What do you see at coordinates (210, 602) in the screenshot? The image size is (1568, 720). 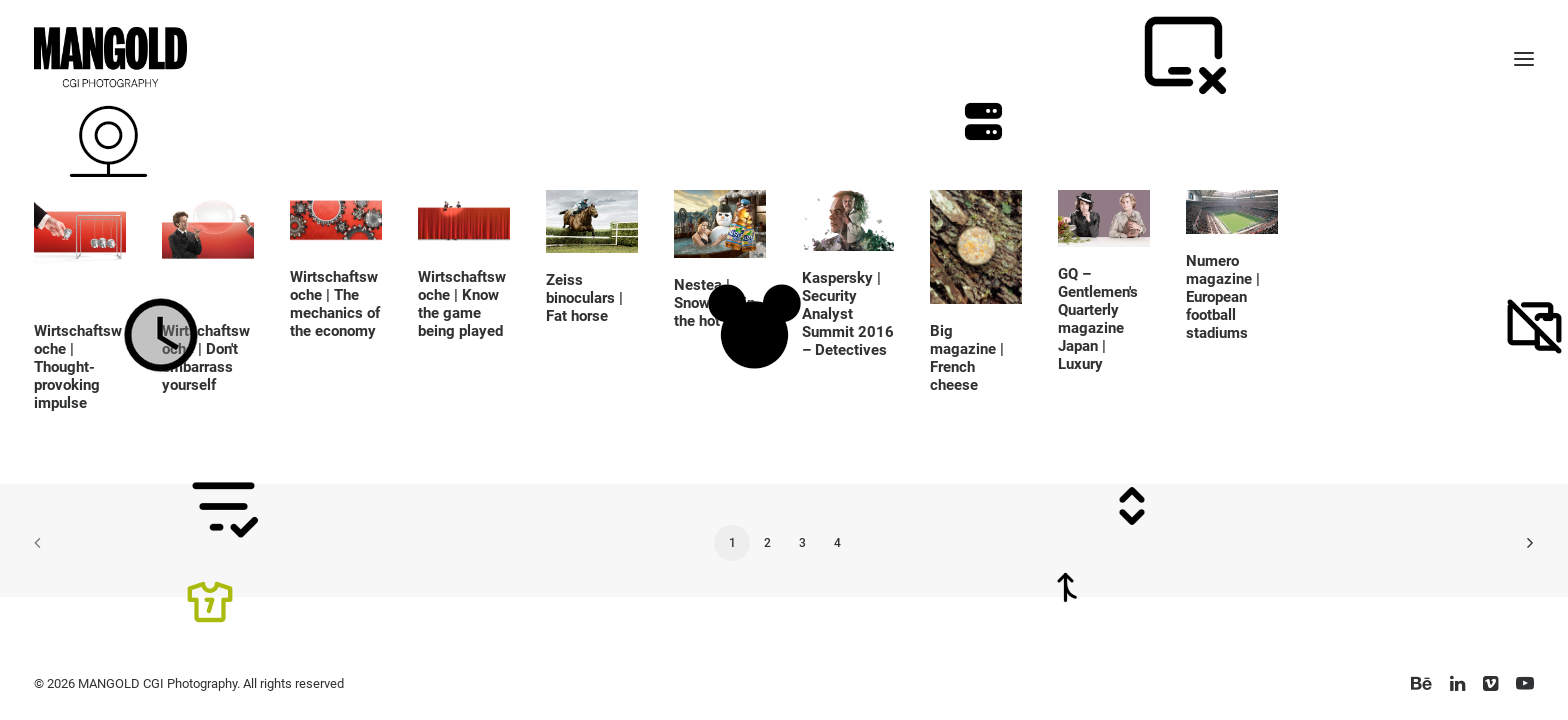 I see `select team jersey or player number` at bounding box center [210, 602].